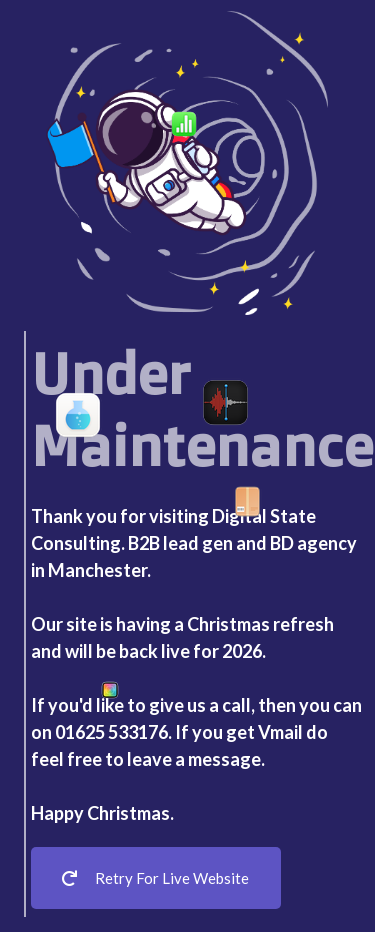  I want to click on open Numbers spreadsheet app, so click(184, 124).